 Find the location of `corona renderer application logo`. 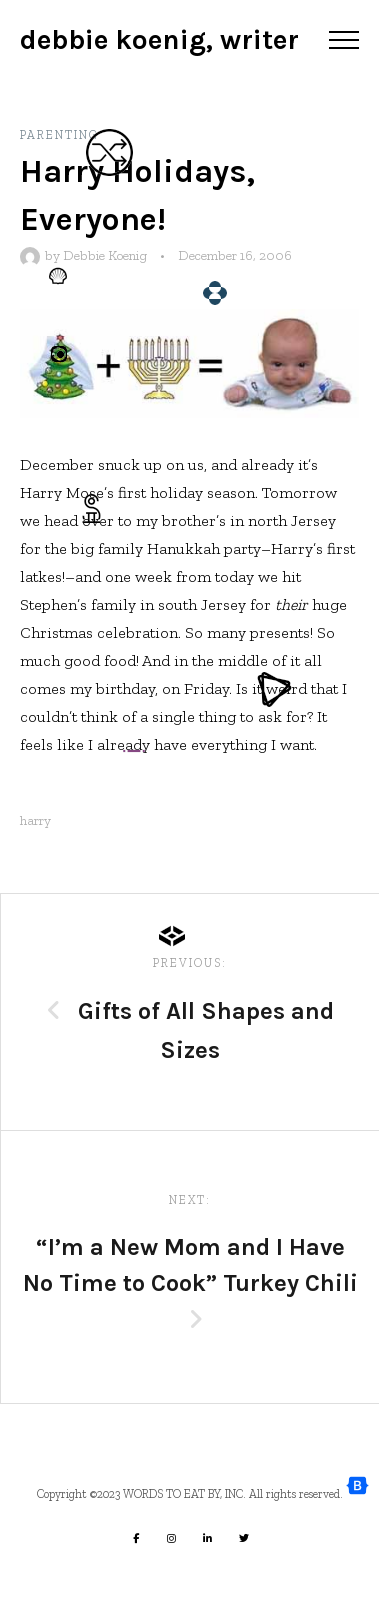

corona renderer application logo is located at coordinates (59, 354).